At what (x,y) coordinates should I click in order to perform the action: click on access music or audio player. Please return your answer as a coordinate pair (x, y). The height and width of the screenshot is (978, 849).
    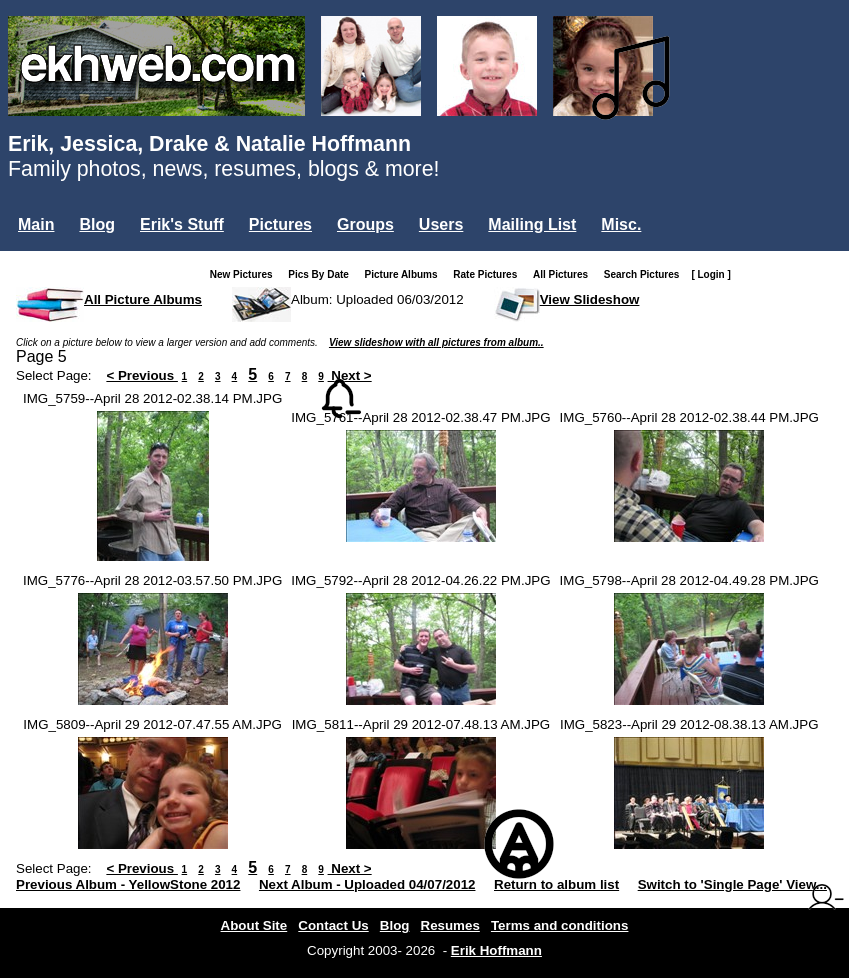
    Looking at the image, I should click on (635, 79).